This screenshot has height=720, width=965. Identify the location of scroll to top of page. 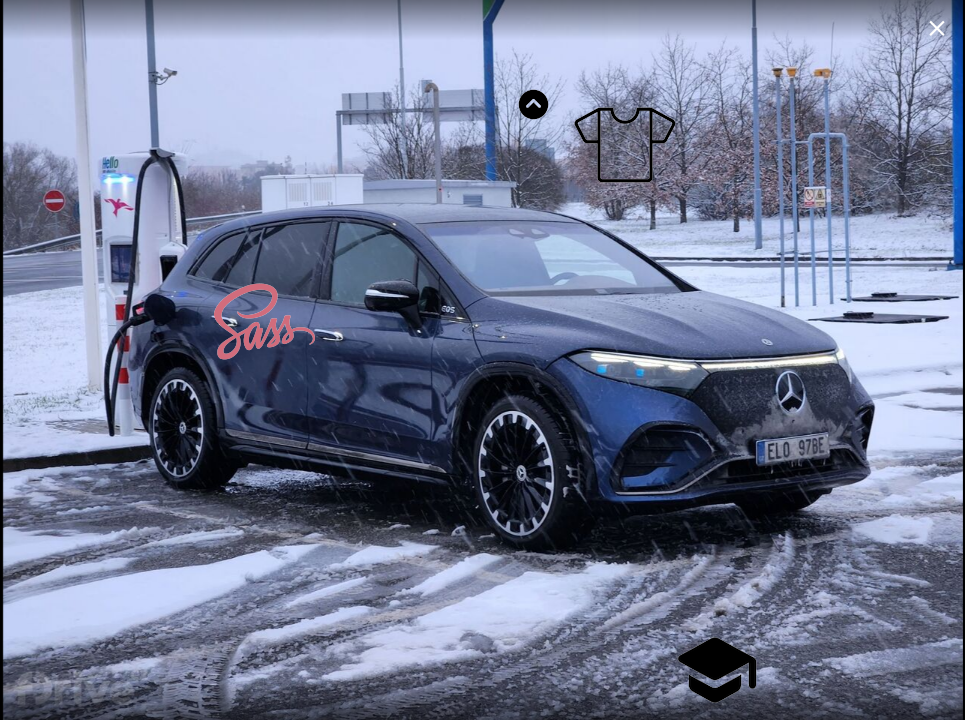
(533, 104).